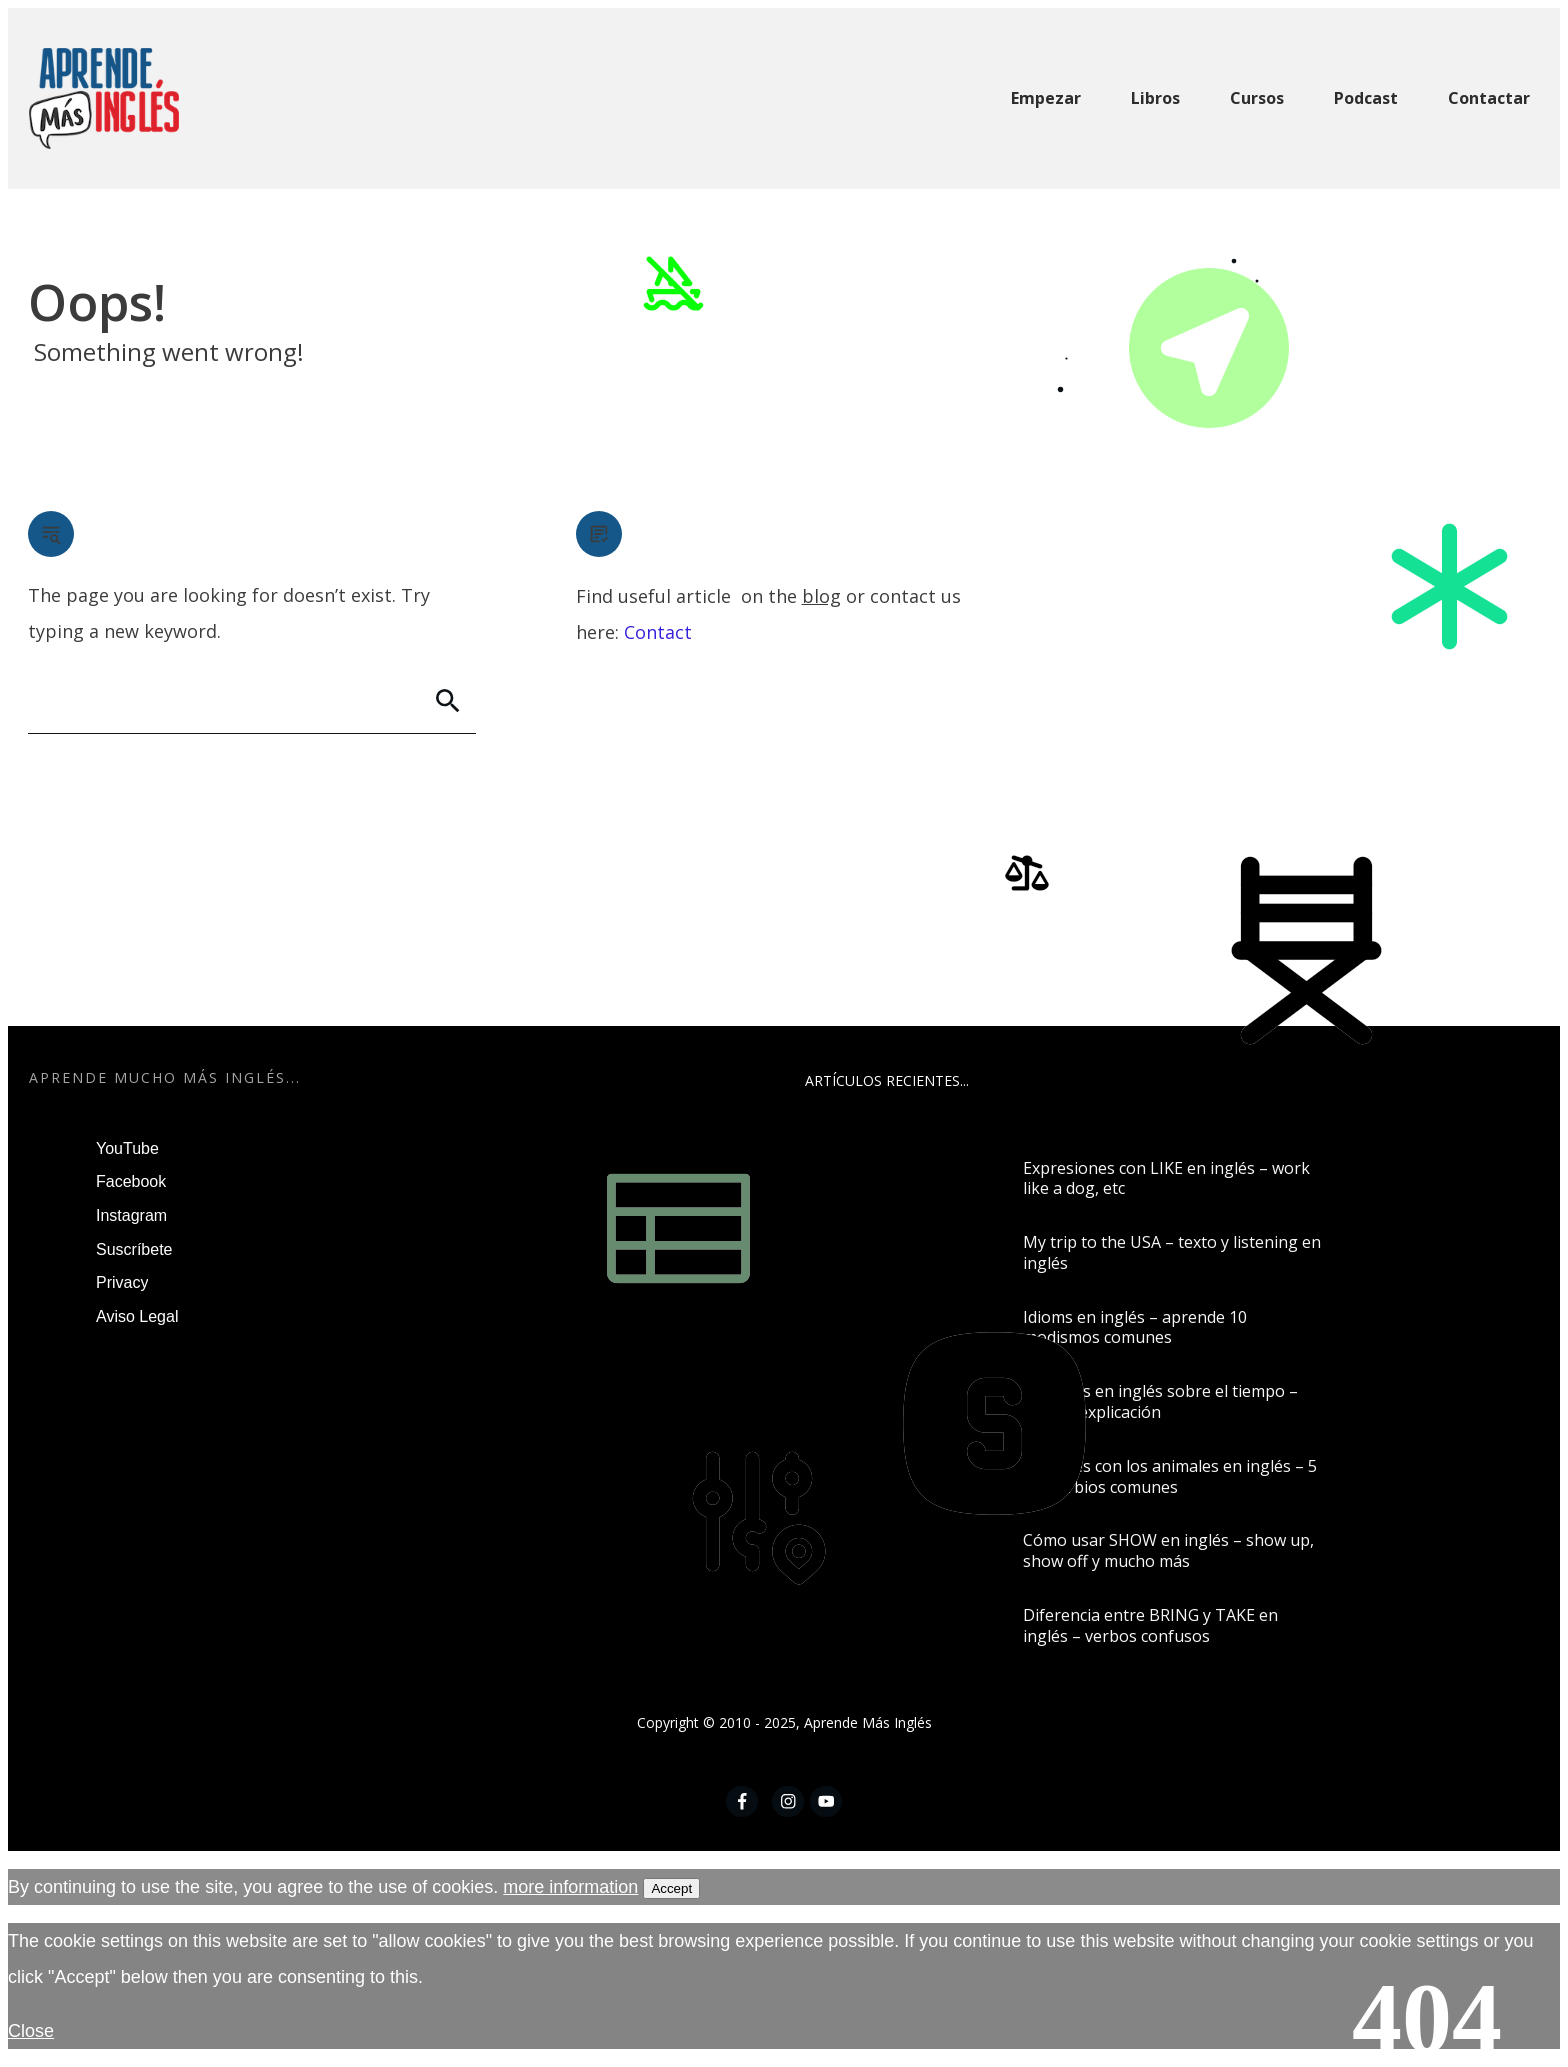 The width and height of the screenshot is (1568, 2067). I want to click on access director or filmmaker tools, so click(1306, 950).